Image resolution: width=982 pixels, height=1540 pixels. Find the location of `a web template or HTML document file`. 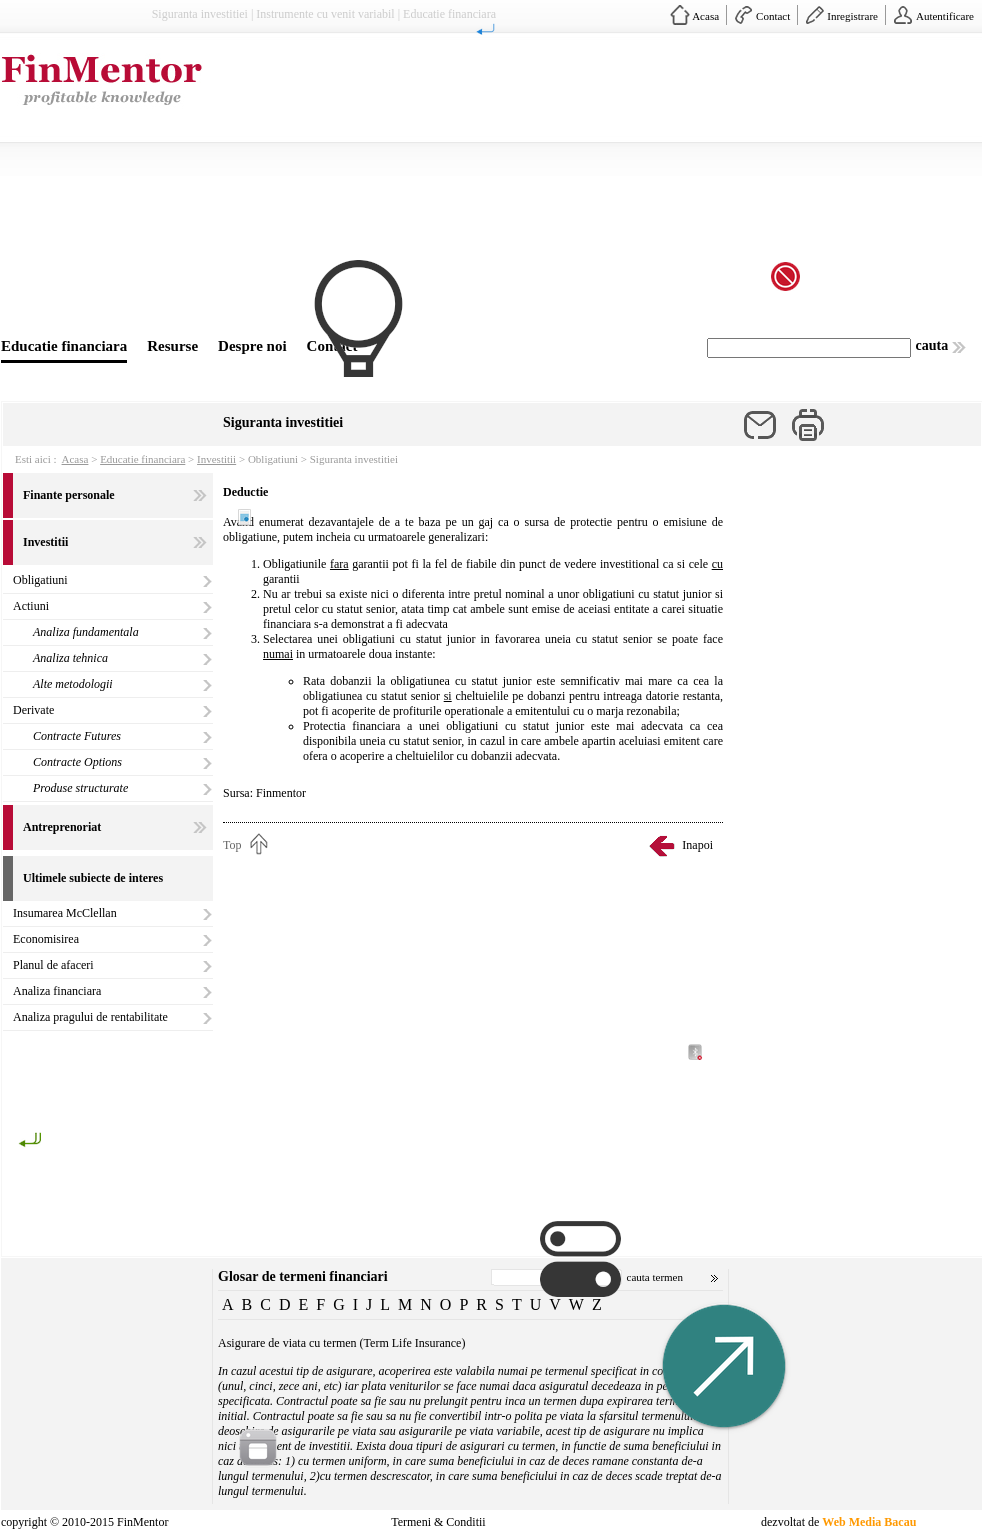

a web template or HTML document file is located at coordinates (244, 517).